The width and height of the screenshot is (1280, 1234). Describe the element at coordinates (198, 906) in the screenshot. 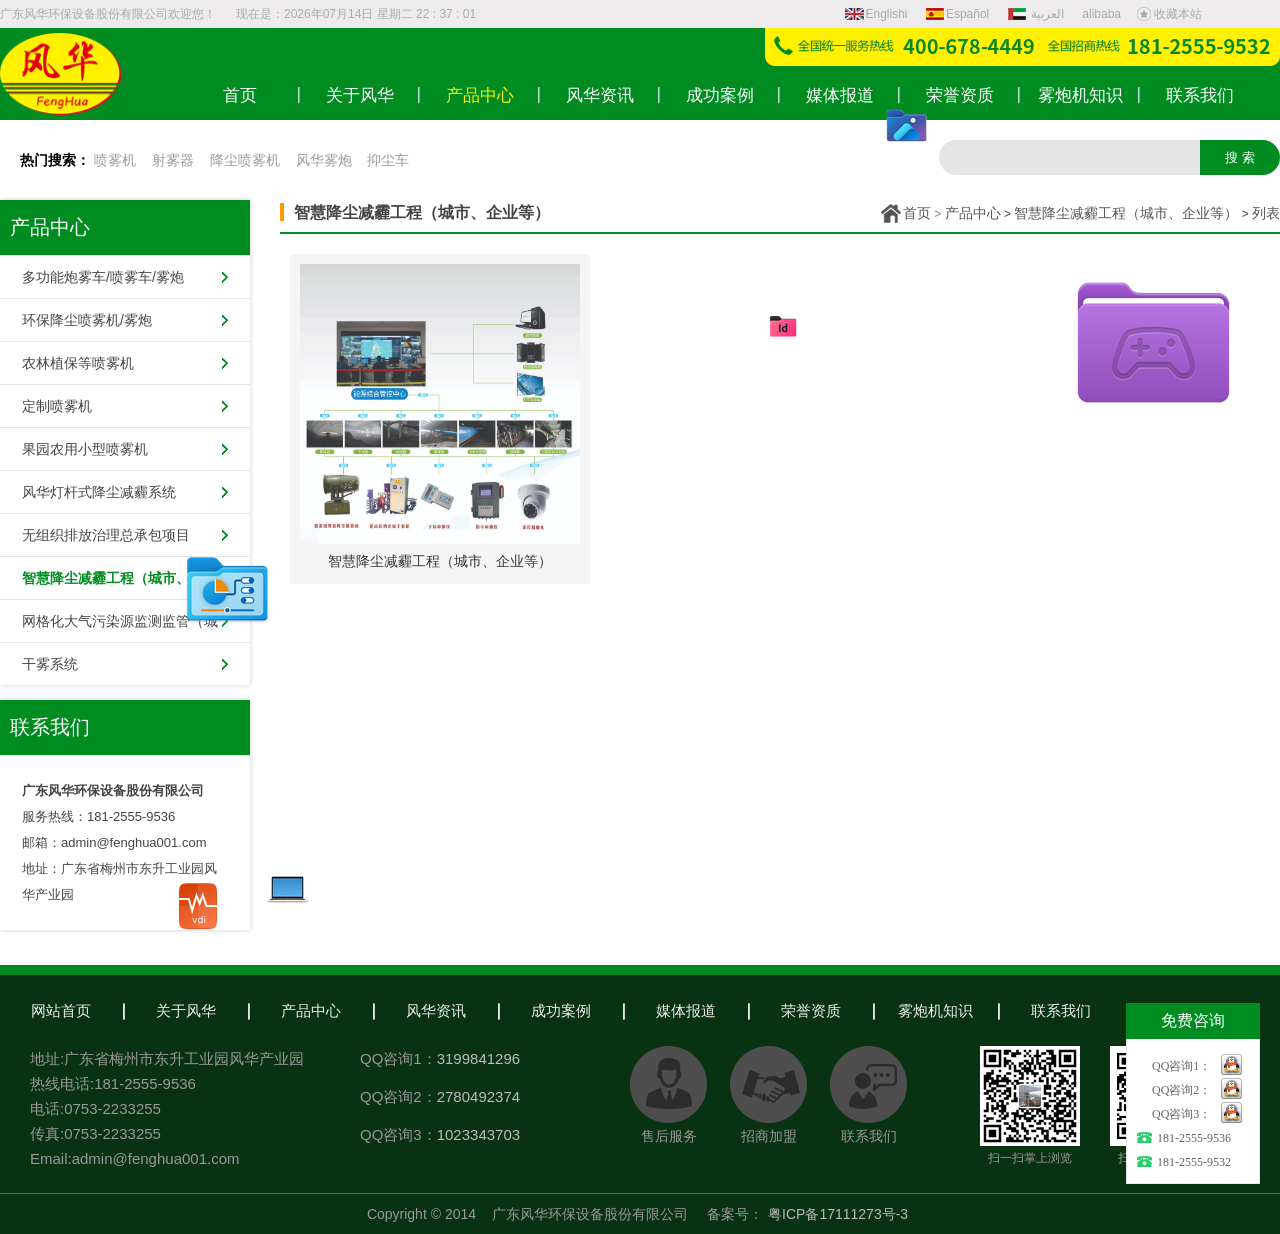

I see `virtualbox virtual disk image file` at that location.